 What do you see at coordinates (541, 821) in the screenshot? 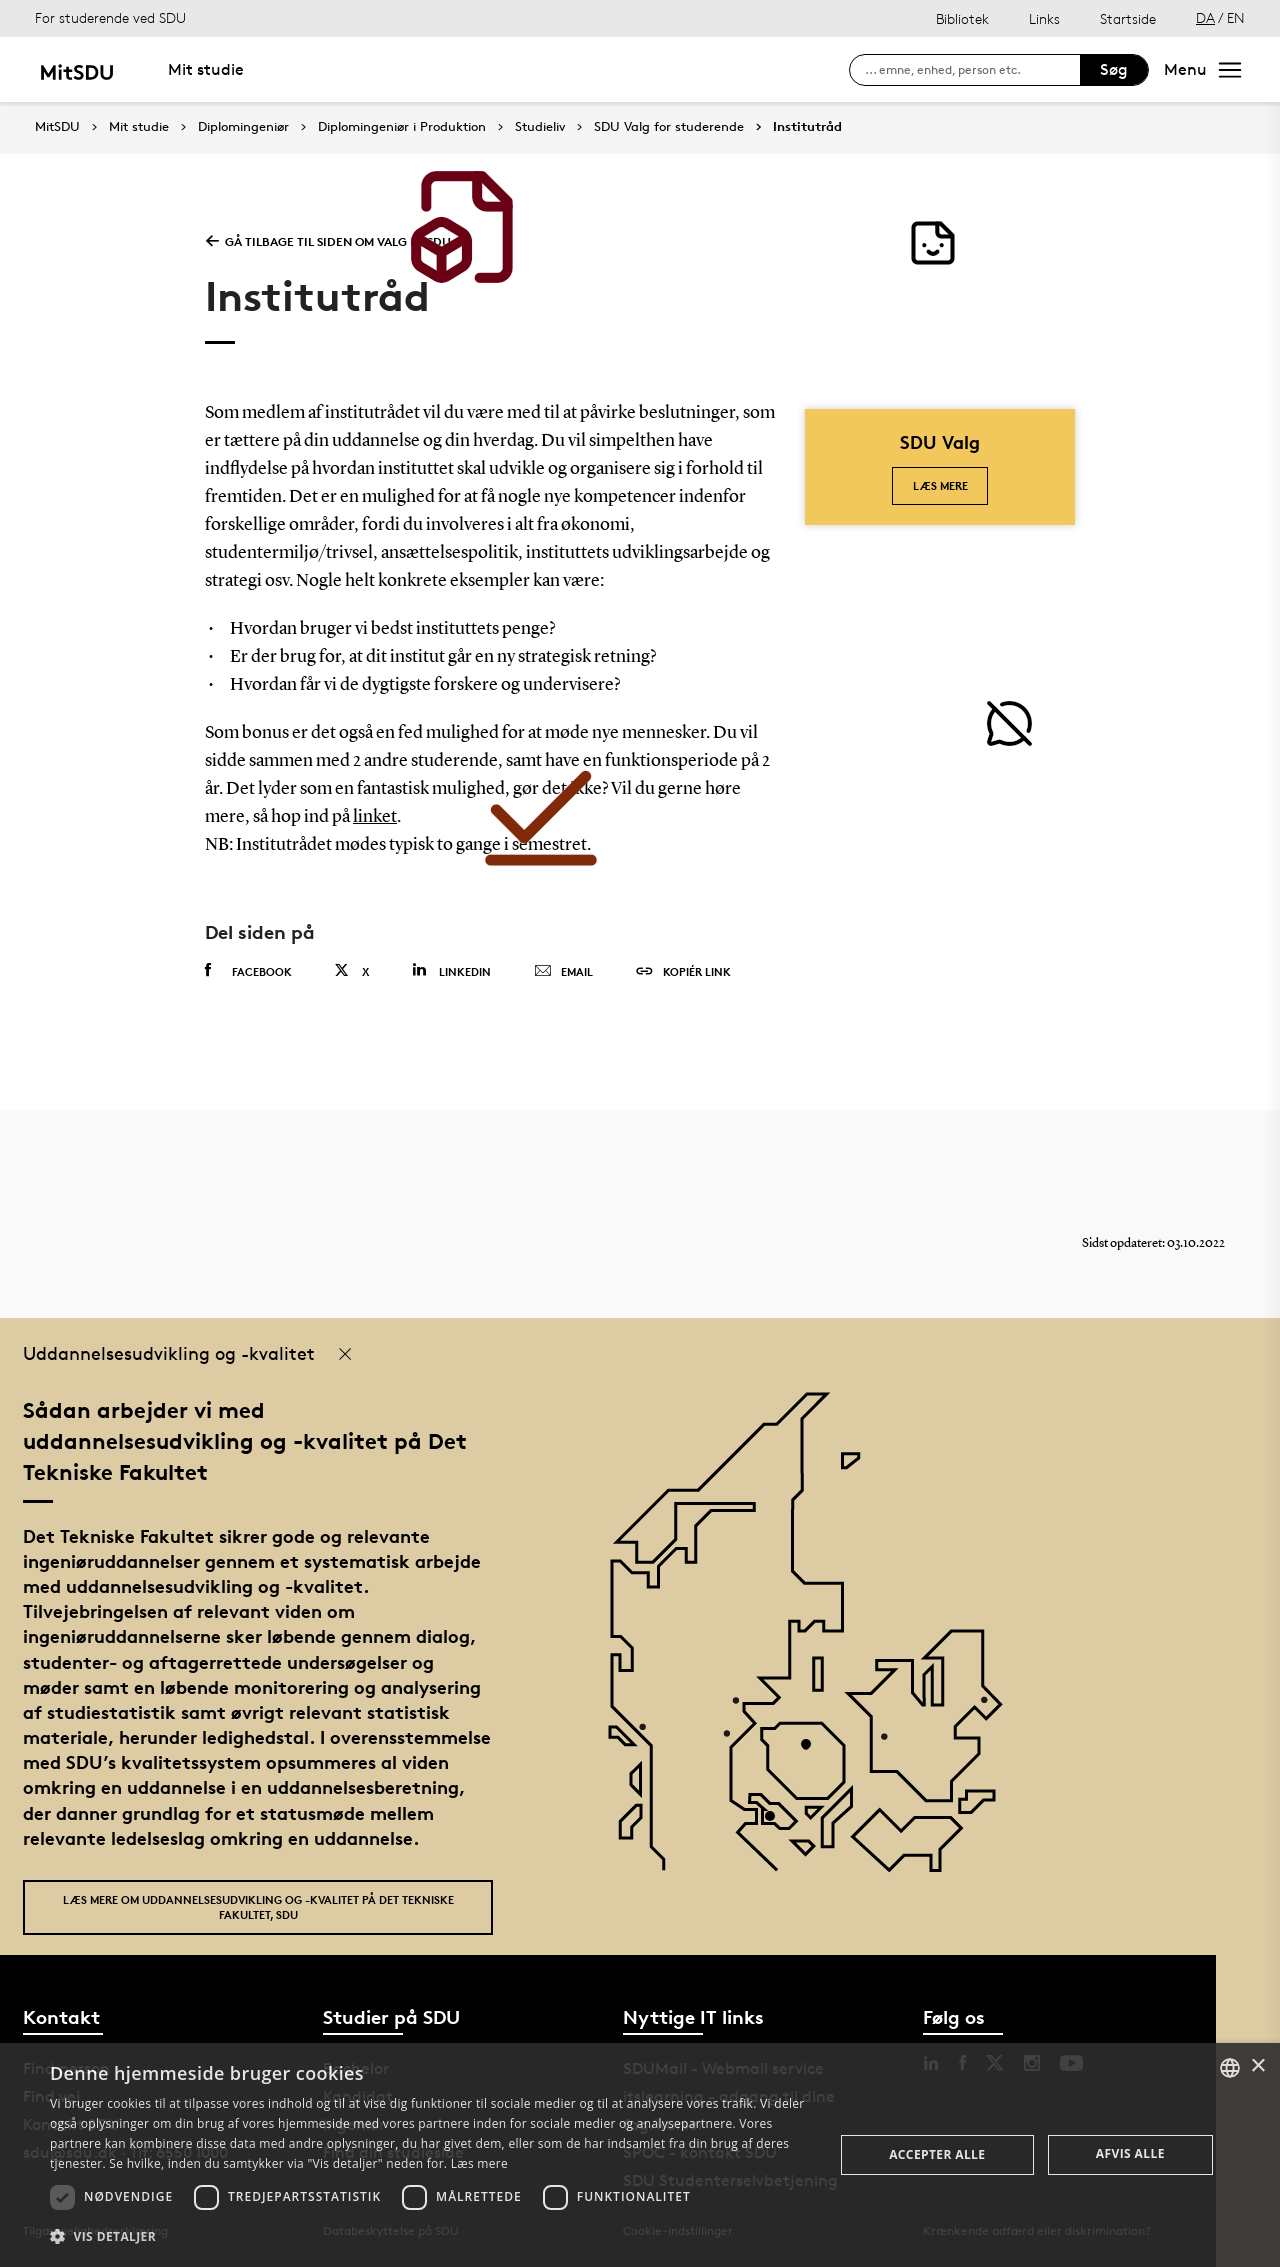
I see `confirm or submit an action` at bounding box center [541, 821].